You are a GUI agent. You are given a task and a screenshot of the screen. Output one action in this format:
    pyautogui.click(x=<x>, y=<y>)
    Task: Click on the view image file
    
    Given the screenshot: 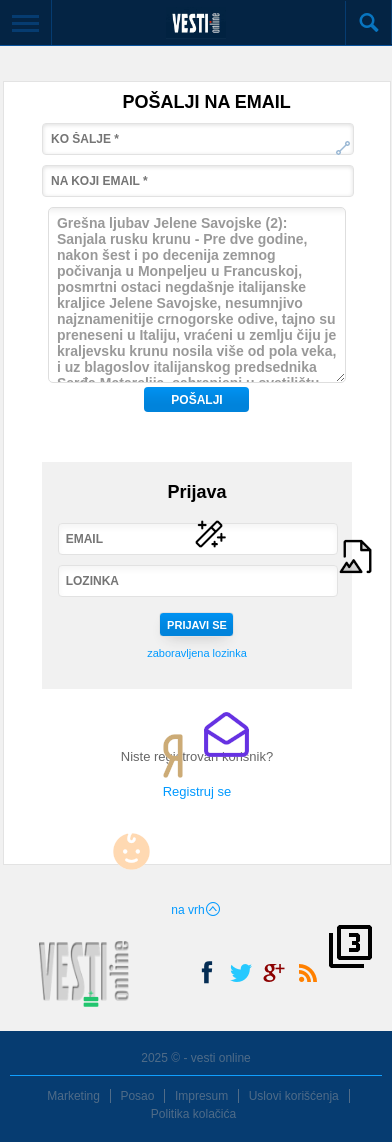 What is the action you would take?
    pyautogui.click(x=357, y=556)
    